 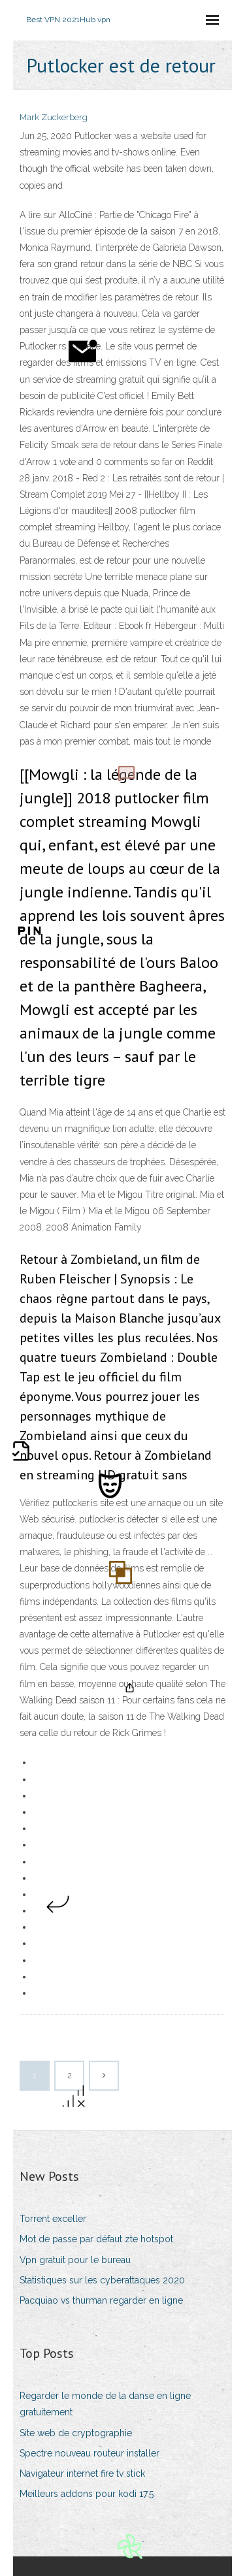 I want to click on file successfully uploaded or saved, so click(x=21, y=1451).